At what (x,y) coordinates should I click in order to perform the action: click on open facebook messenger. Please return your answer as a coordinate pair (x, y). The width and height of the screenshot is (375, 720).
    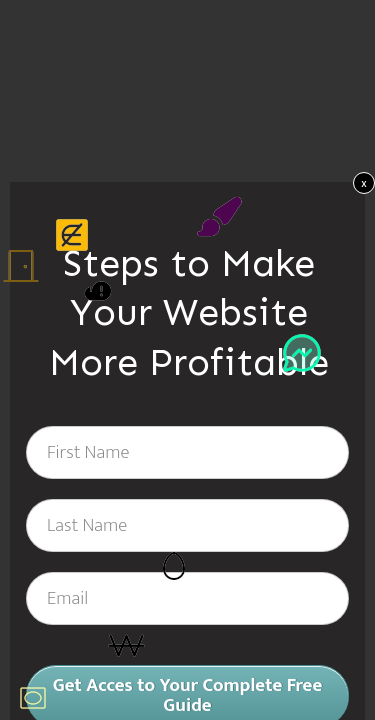
    Looking at the image, I should click on (302, 353).